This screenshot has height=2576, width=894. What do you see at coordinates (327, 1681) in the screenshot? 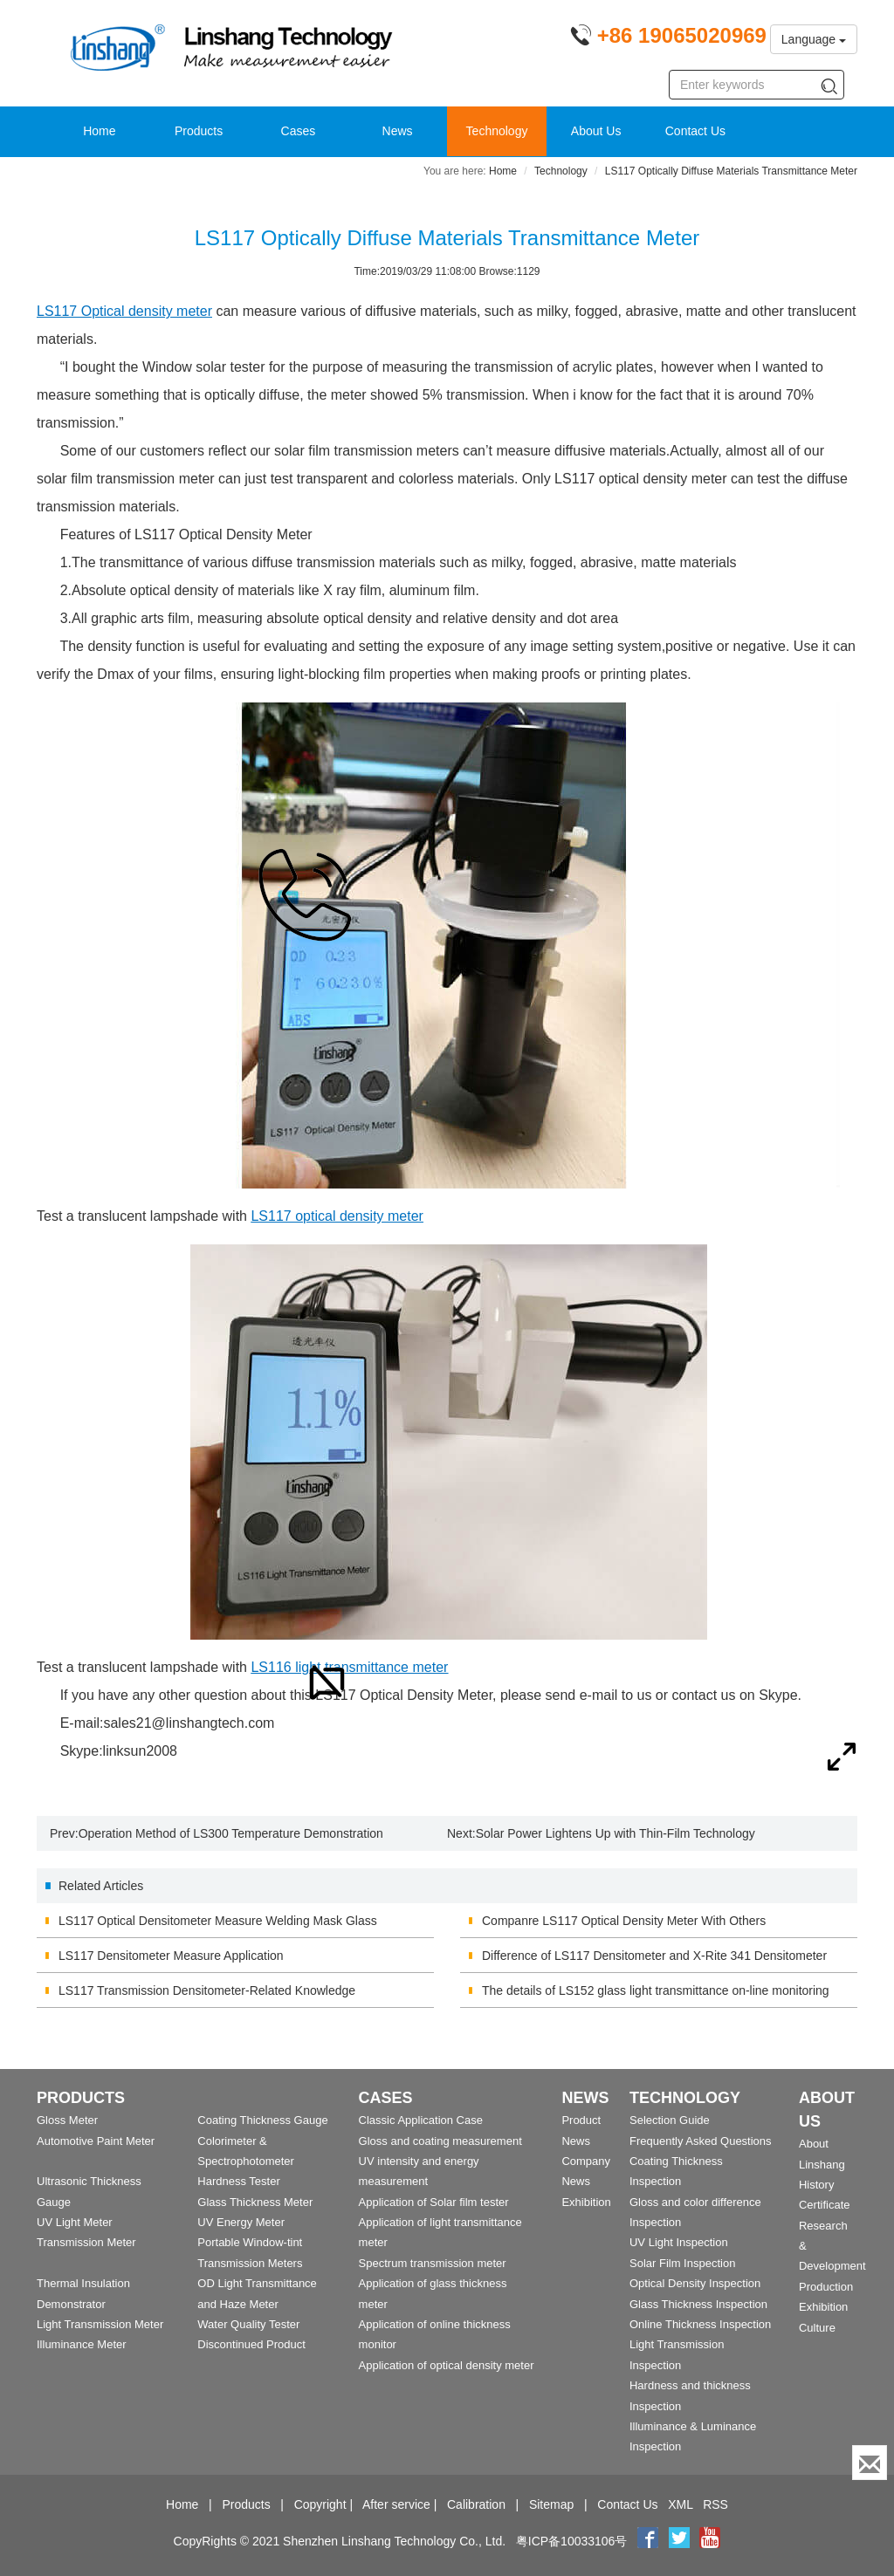
I see `mute or disable chat notifications` at bounding box center [327, 1681].